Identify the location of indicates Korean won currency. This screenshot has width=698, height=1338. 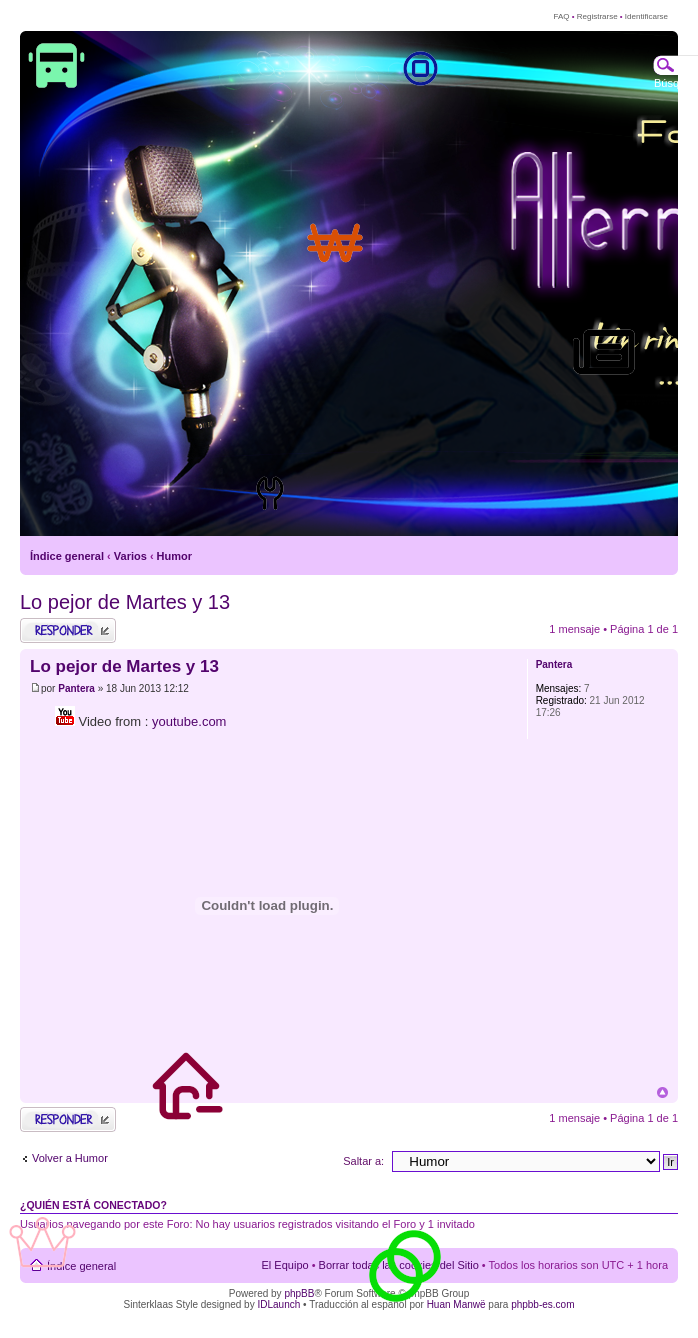
(335, 243).